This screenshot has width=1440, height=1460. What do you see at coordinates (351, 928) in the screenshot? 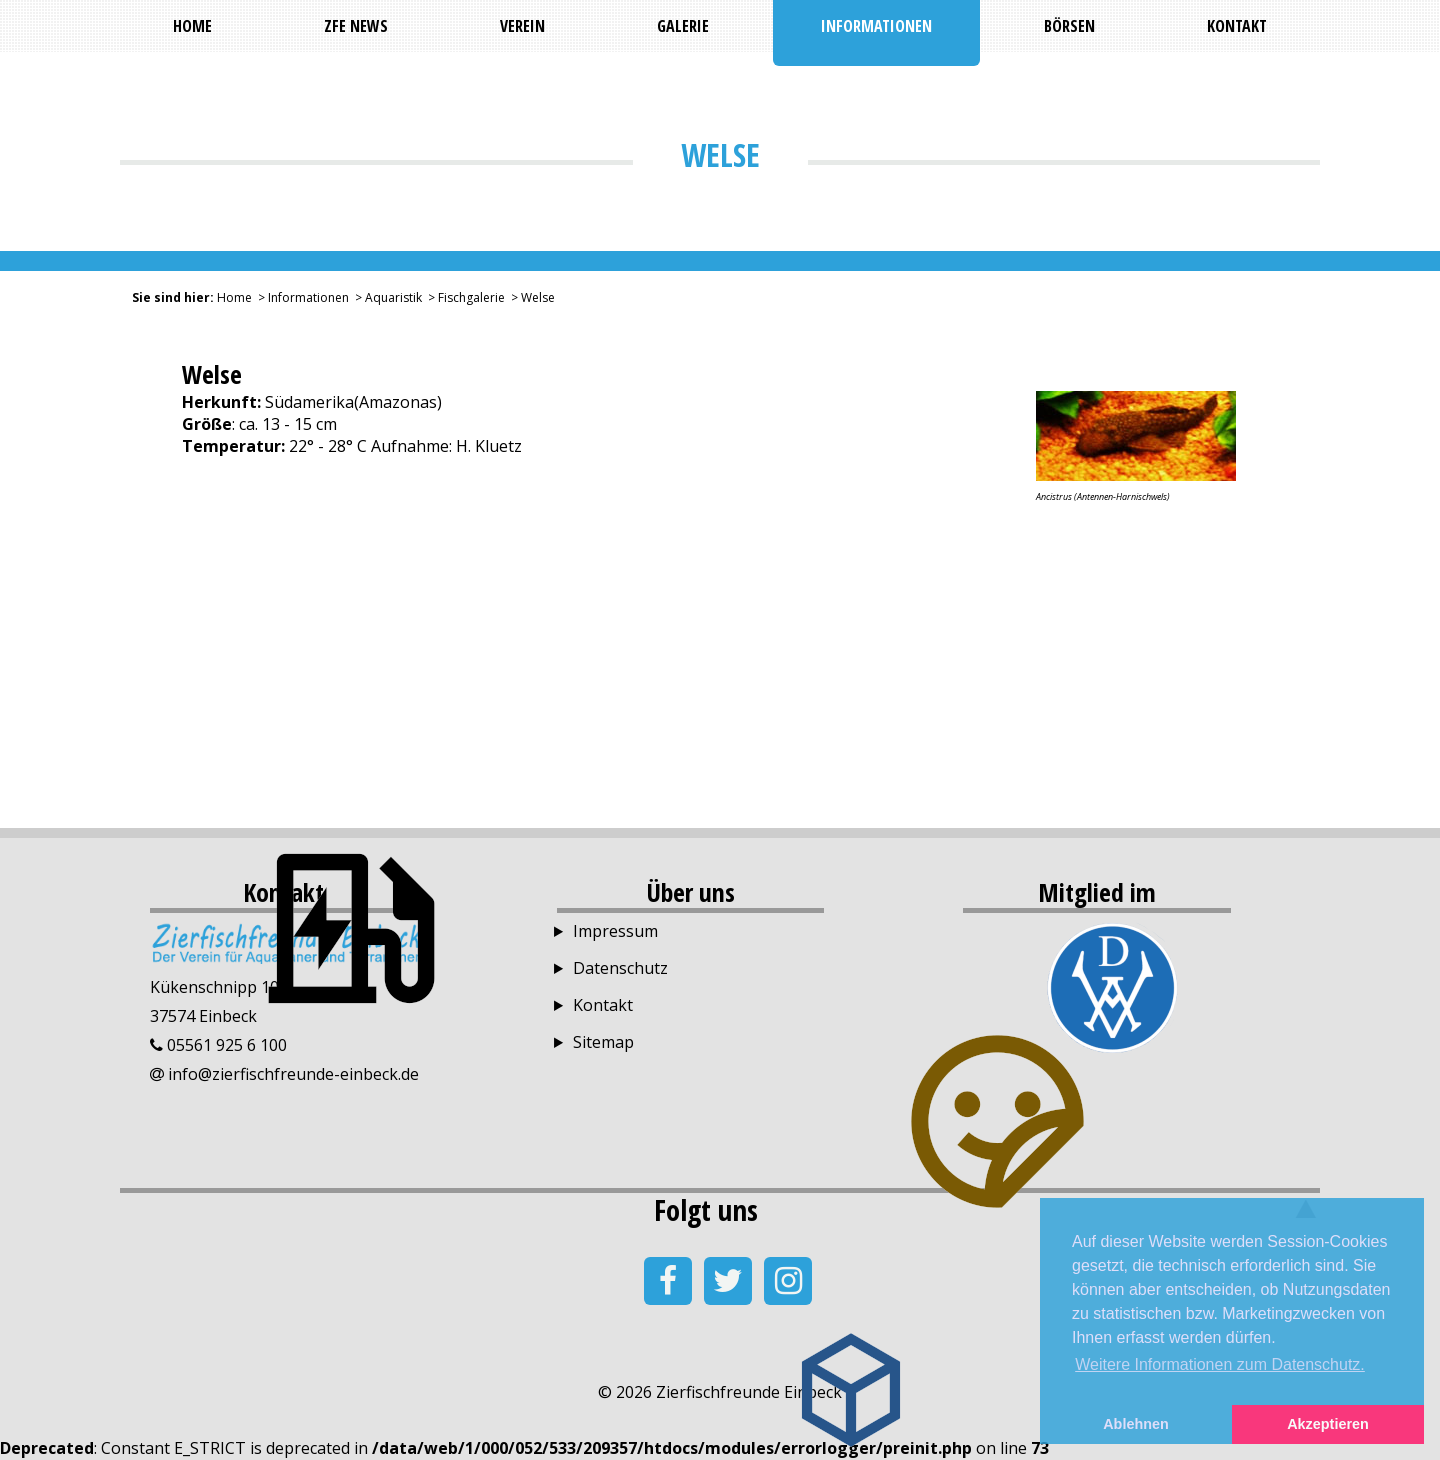
I see `find nearby electric vehicle charging stations` at bounding box center [351, 928].